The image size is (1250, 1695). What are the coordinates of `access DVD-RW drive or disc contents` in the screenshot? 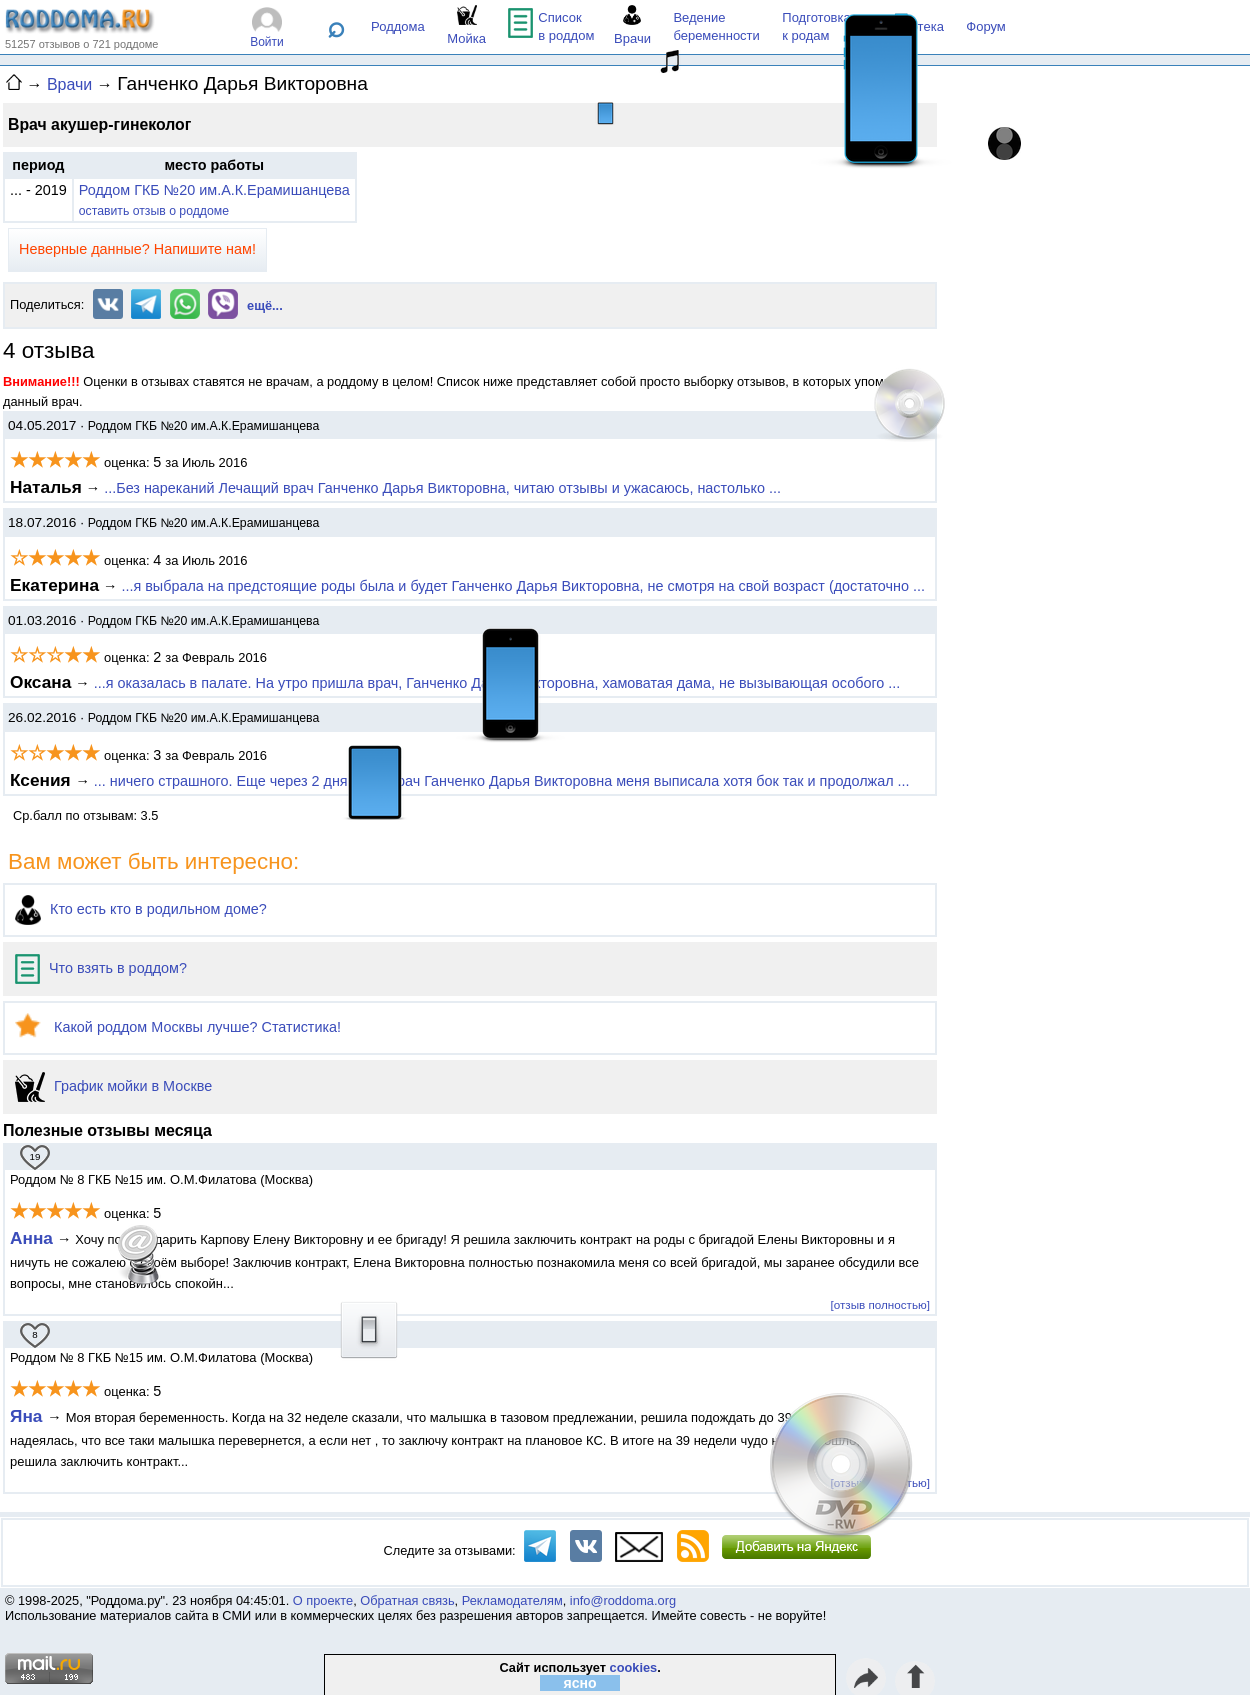 It's located at (841, 1467).